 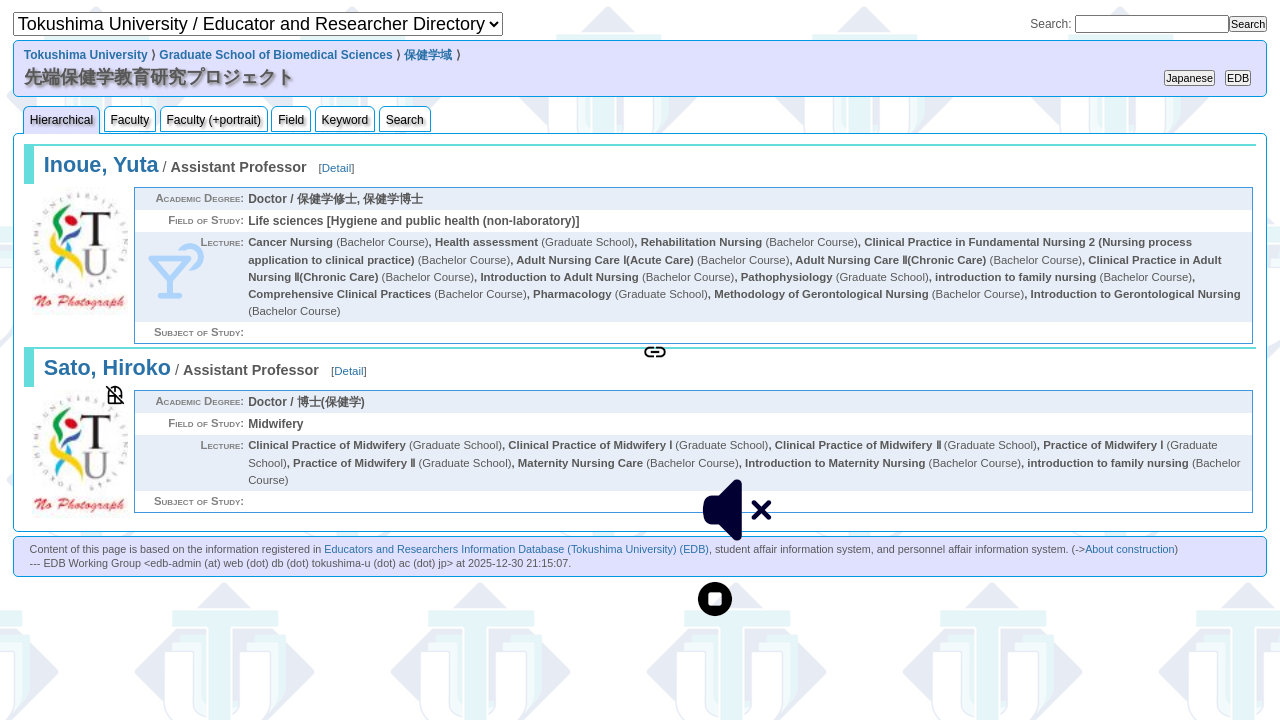 I want to click on window or panel is disabled, so click(x=115, y=395).